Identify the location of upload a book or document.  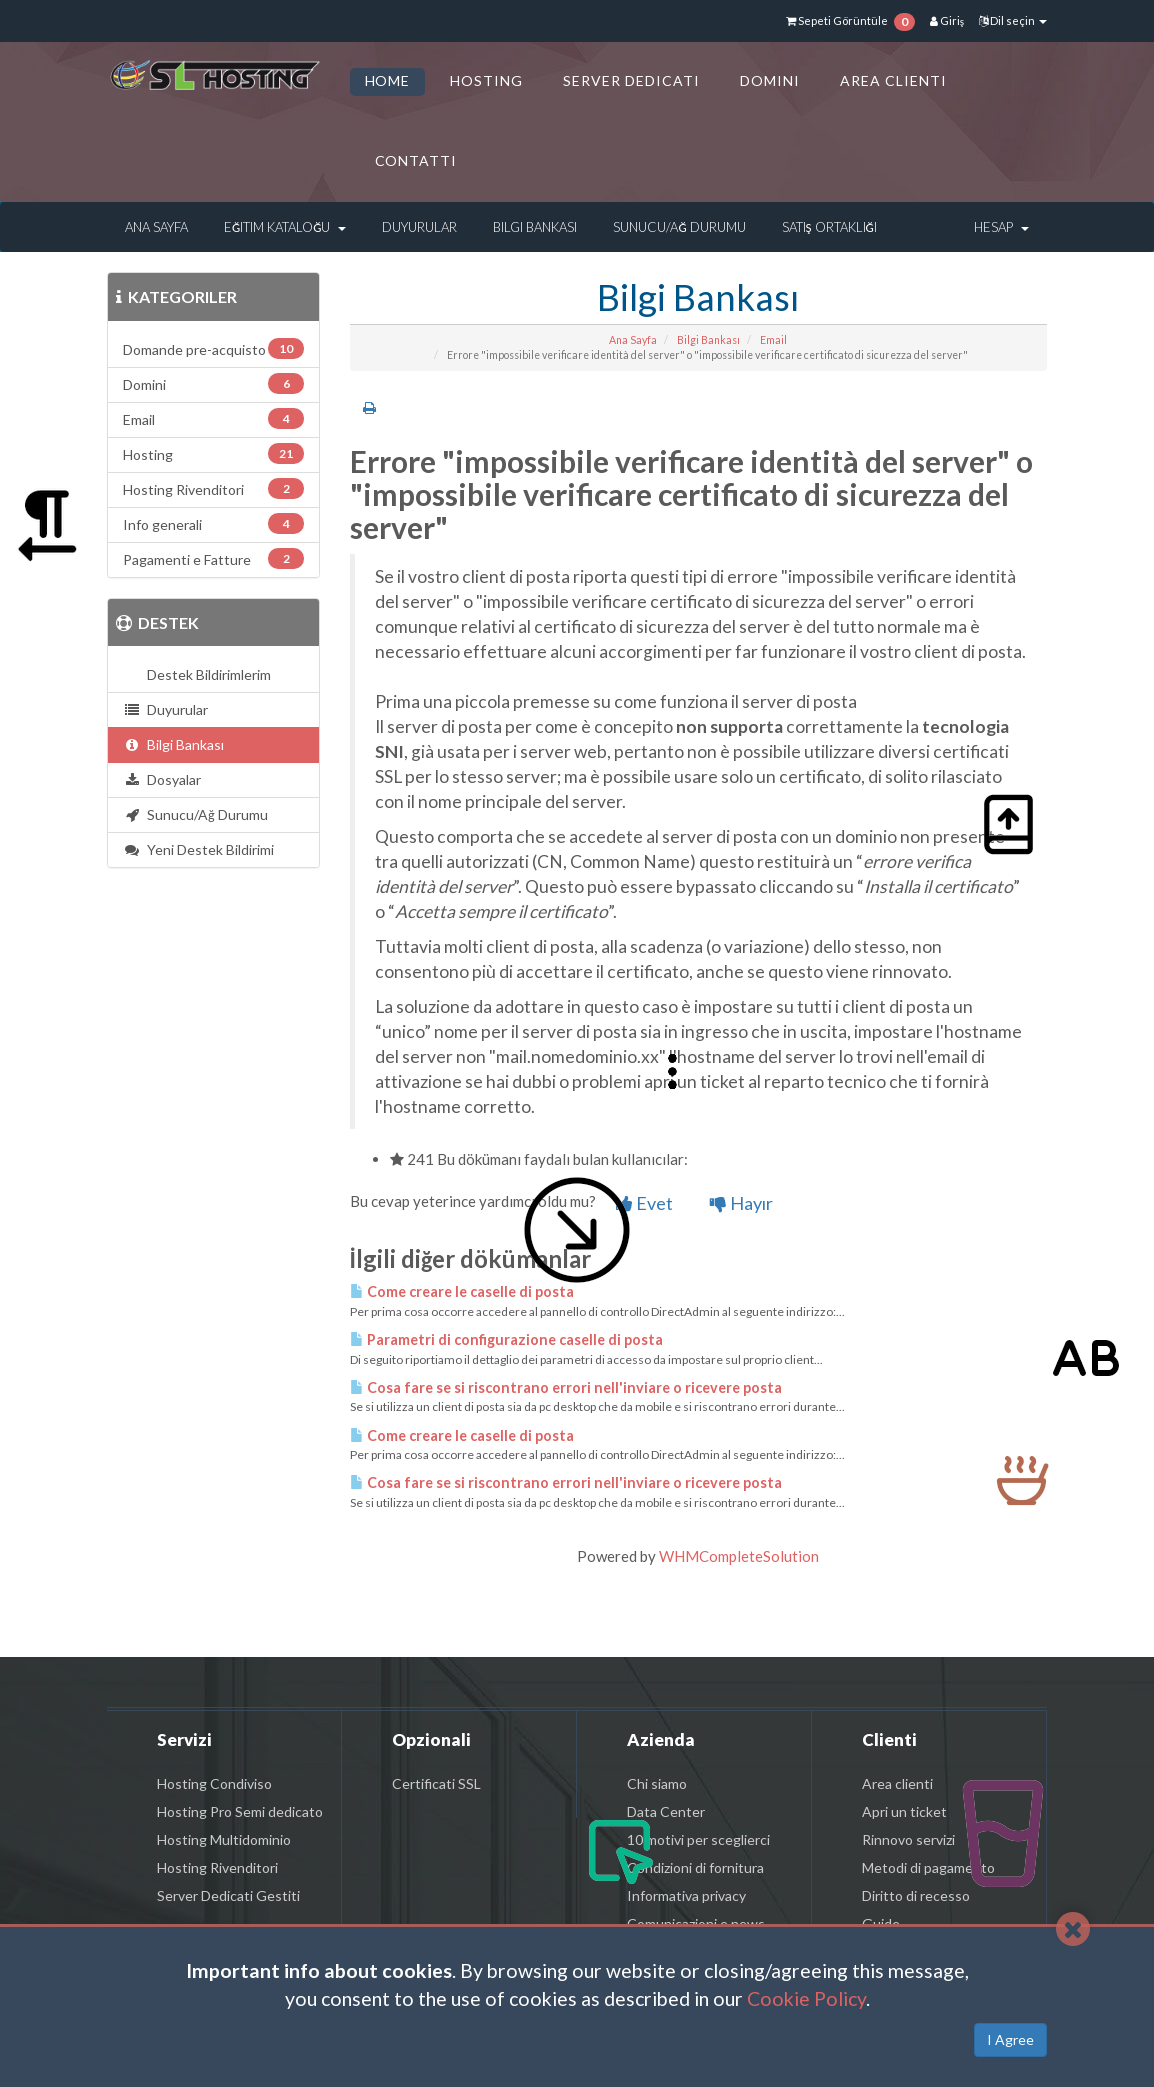
(1008, 824).